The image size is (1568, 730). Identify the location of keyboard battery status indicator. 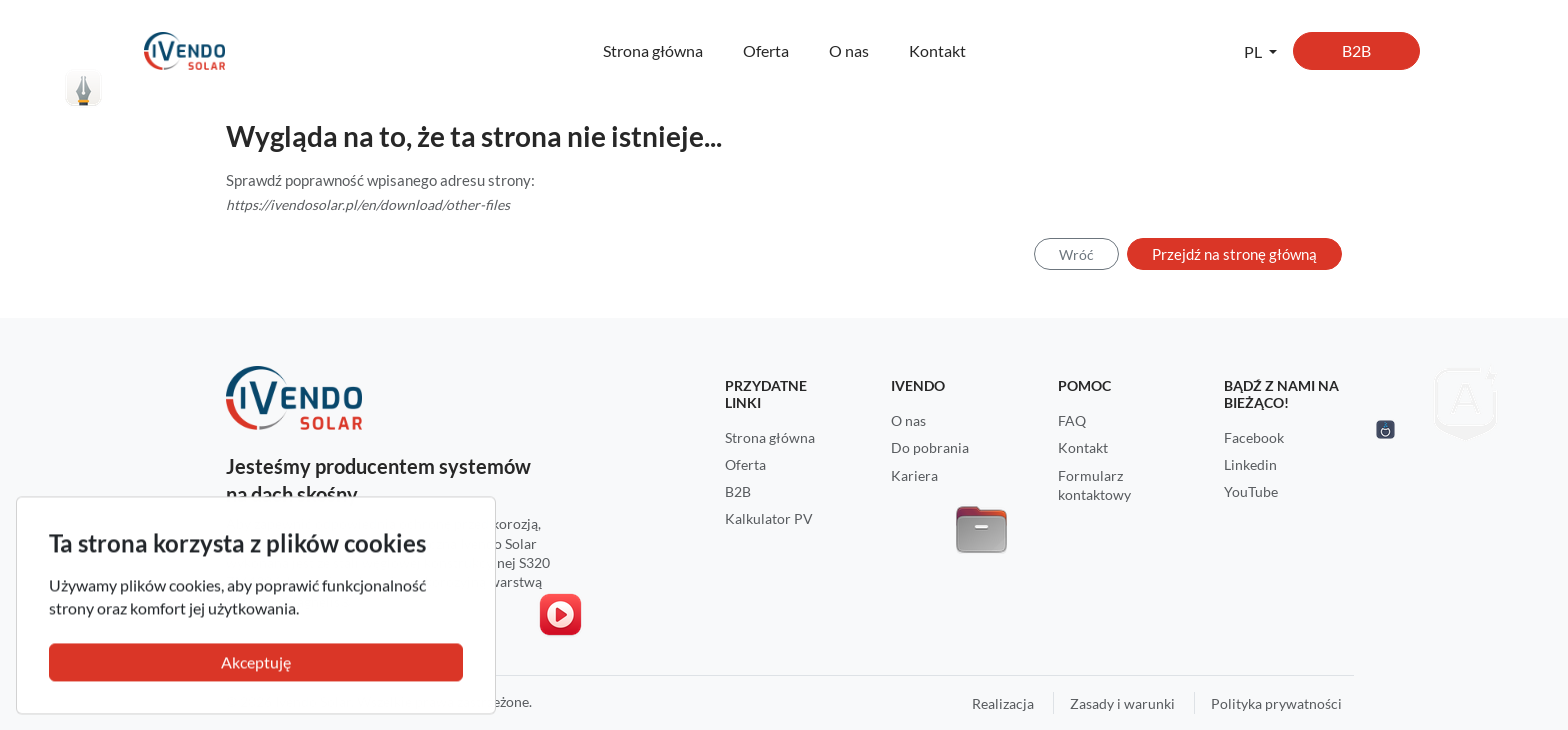
(1465, 402).